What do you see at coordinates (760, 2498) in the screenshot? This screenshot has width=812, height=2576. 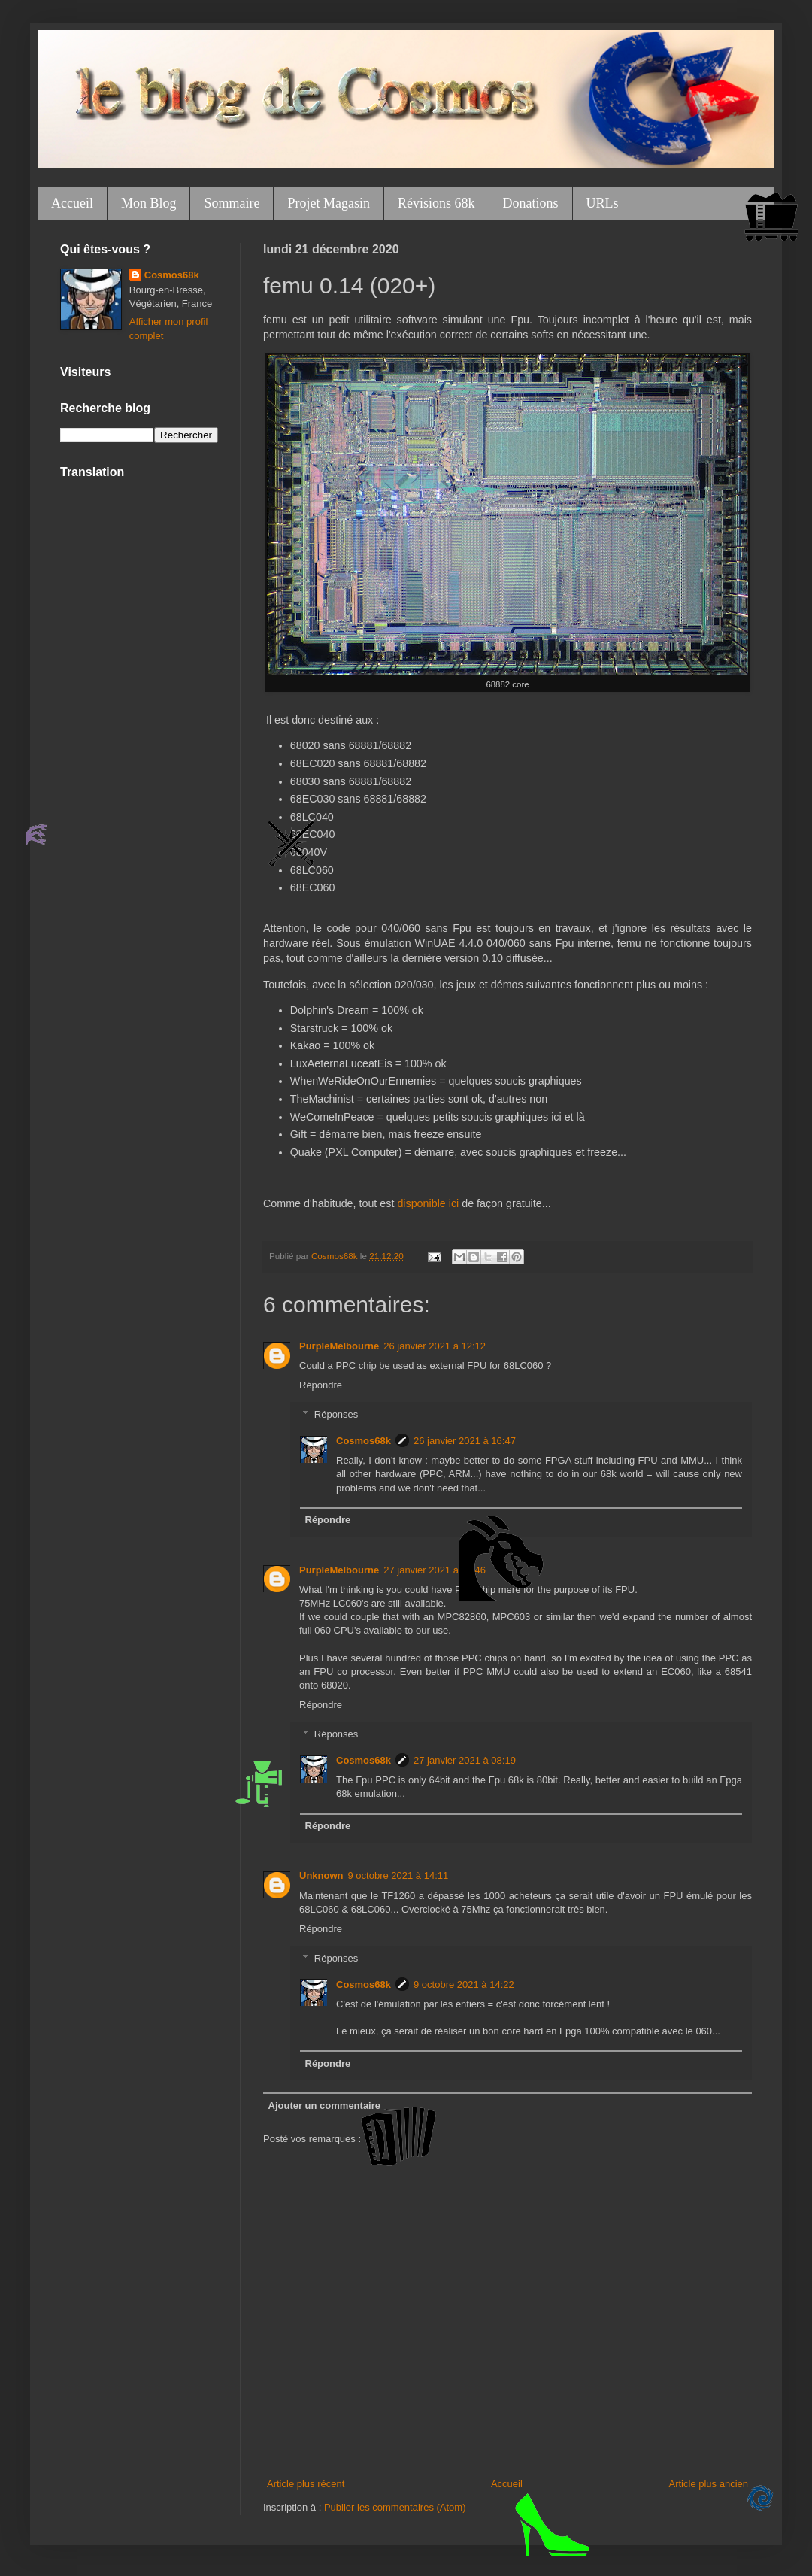 I see `activate energy or power ability` at bounding box center [760, 2498].